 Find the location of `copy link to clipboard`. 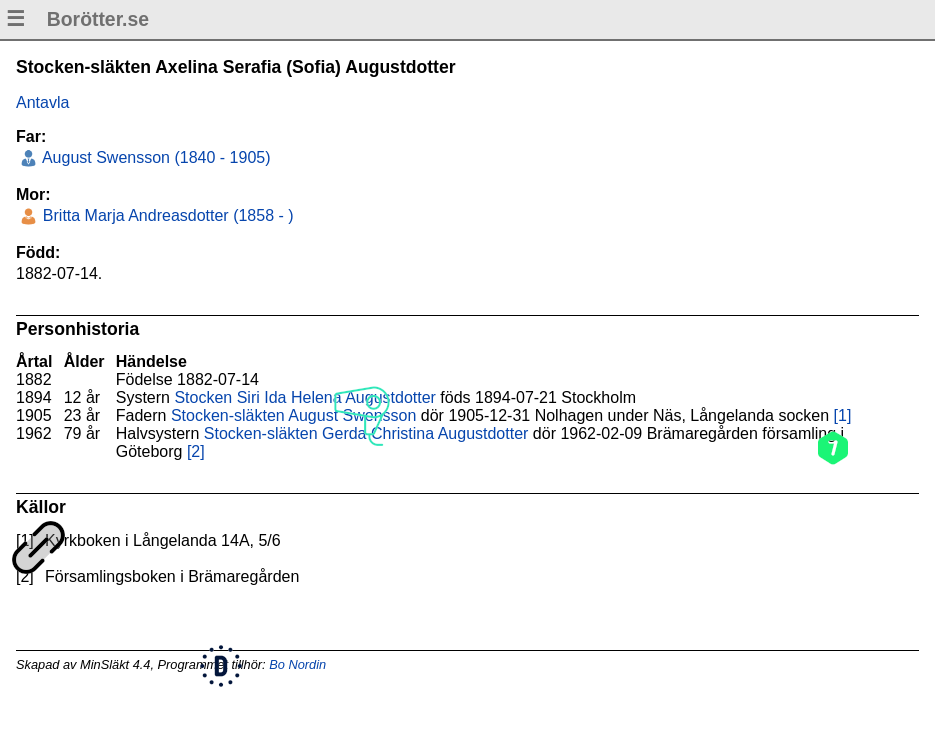

copy link to clipboard is located at coordinates (38, 547).